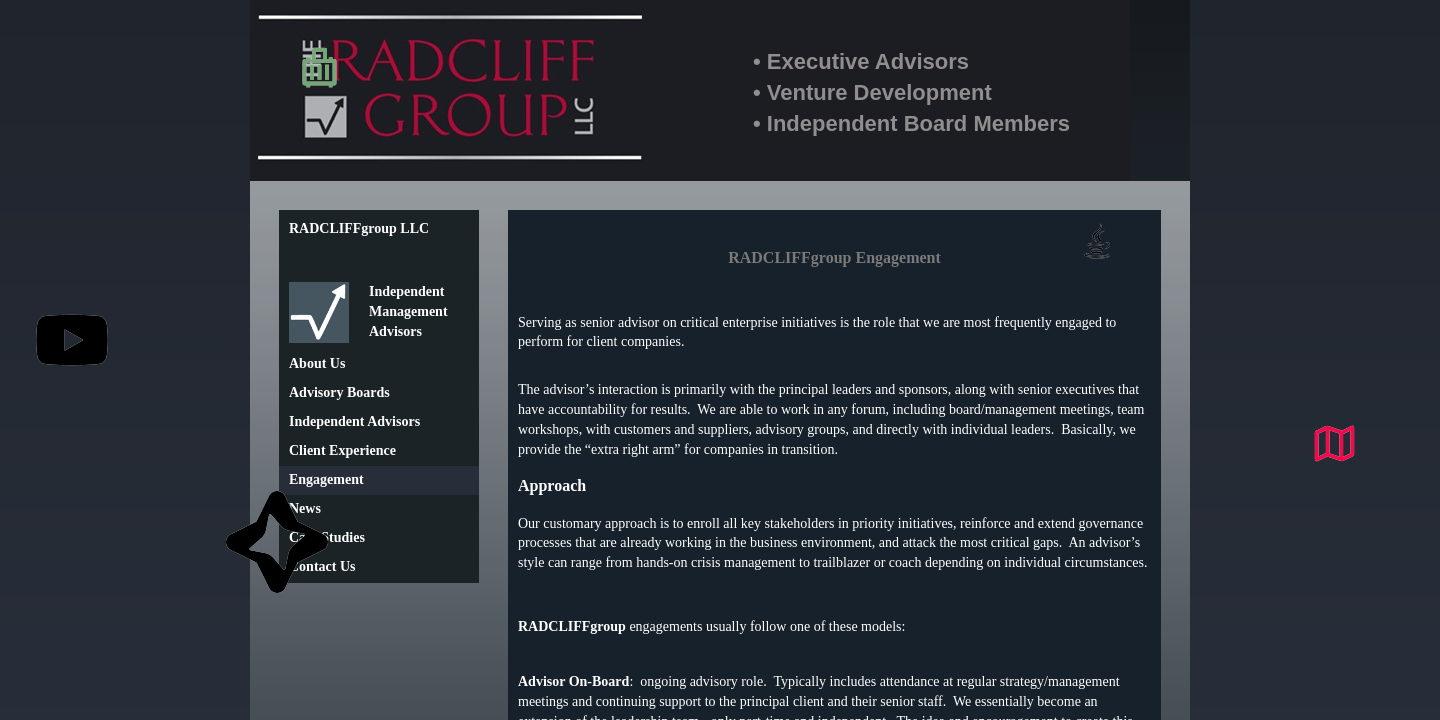  What do you see at coordinates (1097, 241) in the screenshot?
I see `java programming language logo` at bounding box center [1097, 241].